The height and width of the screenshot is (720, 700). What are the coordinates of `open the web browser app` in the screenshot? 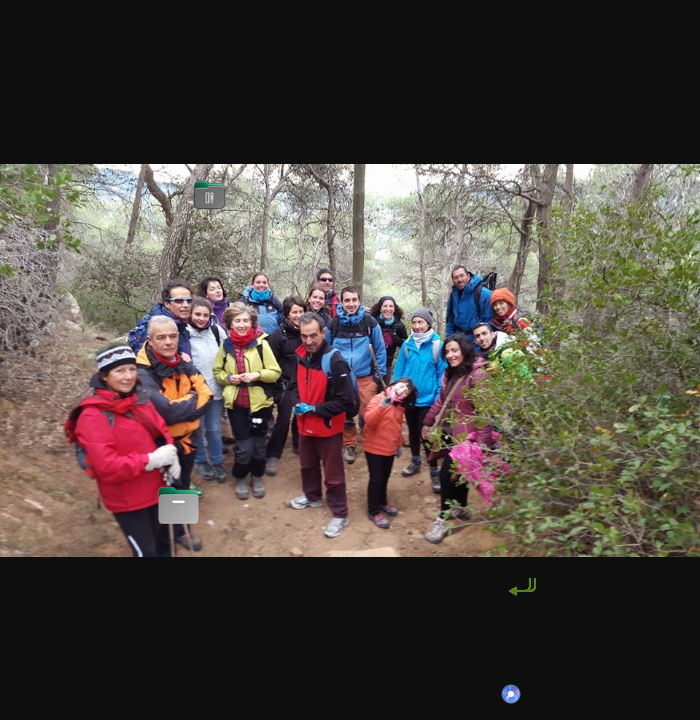 It's located at (511, 694).